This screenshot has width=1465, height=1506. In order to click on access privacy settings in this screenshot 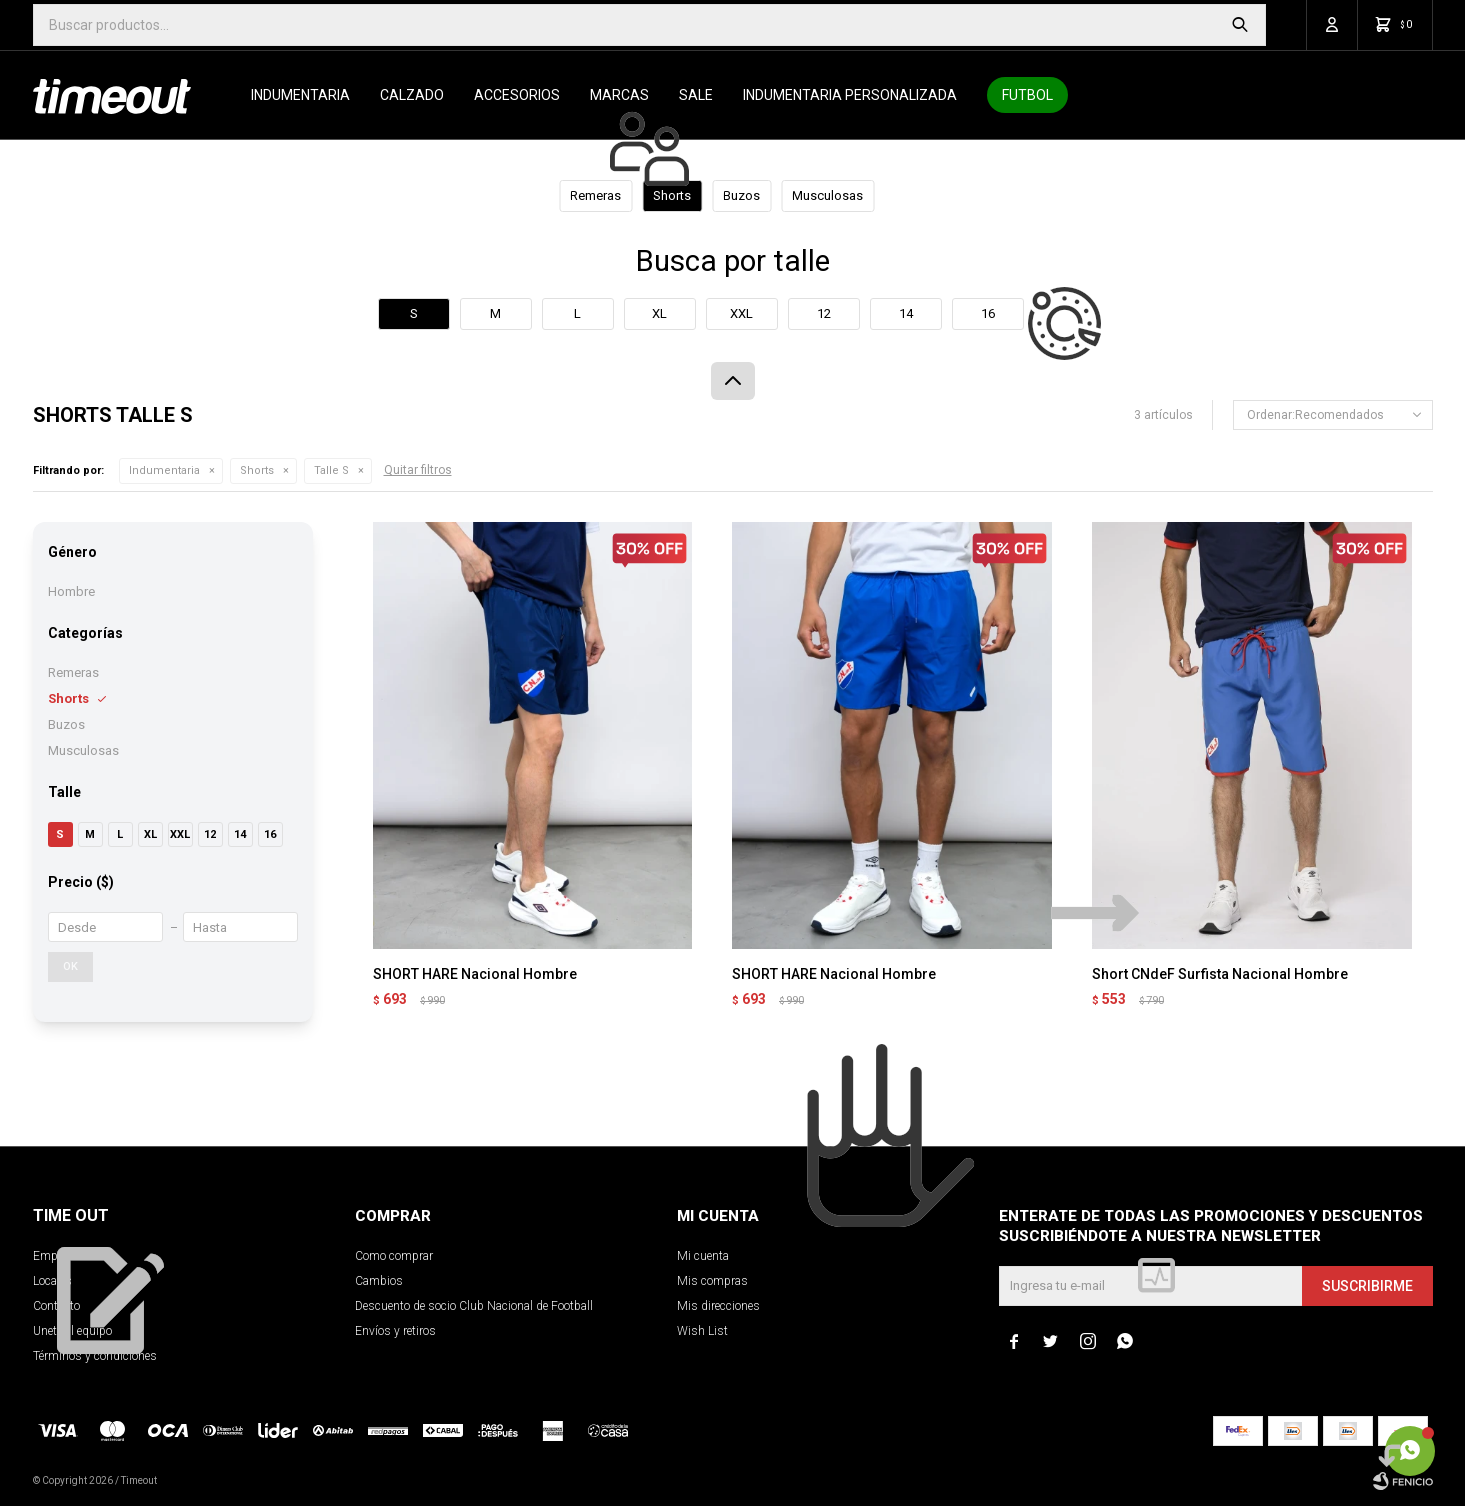, I will do `click(887, 1135)`.